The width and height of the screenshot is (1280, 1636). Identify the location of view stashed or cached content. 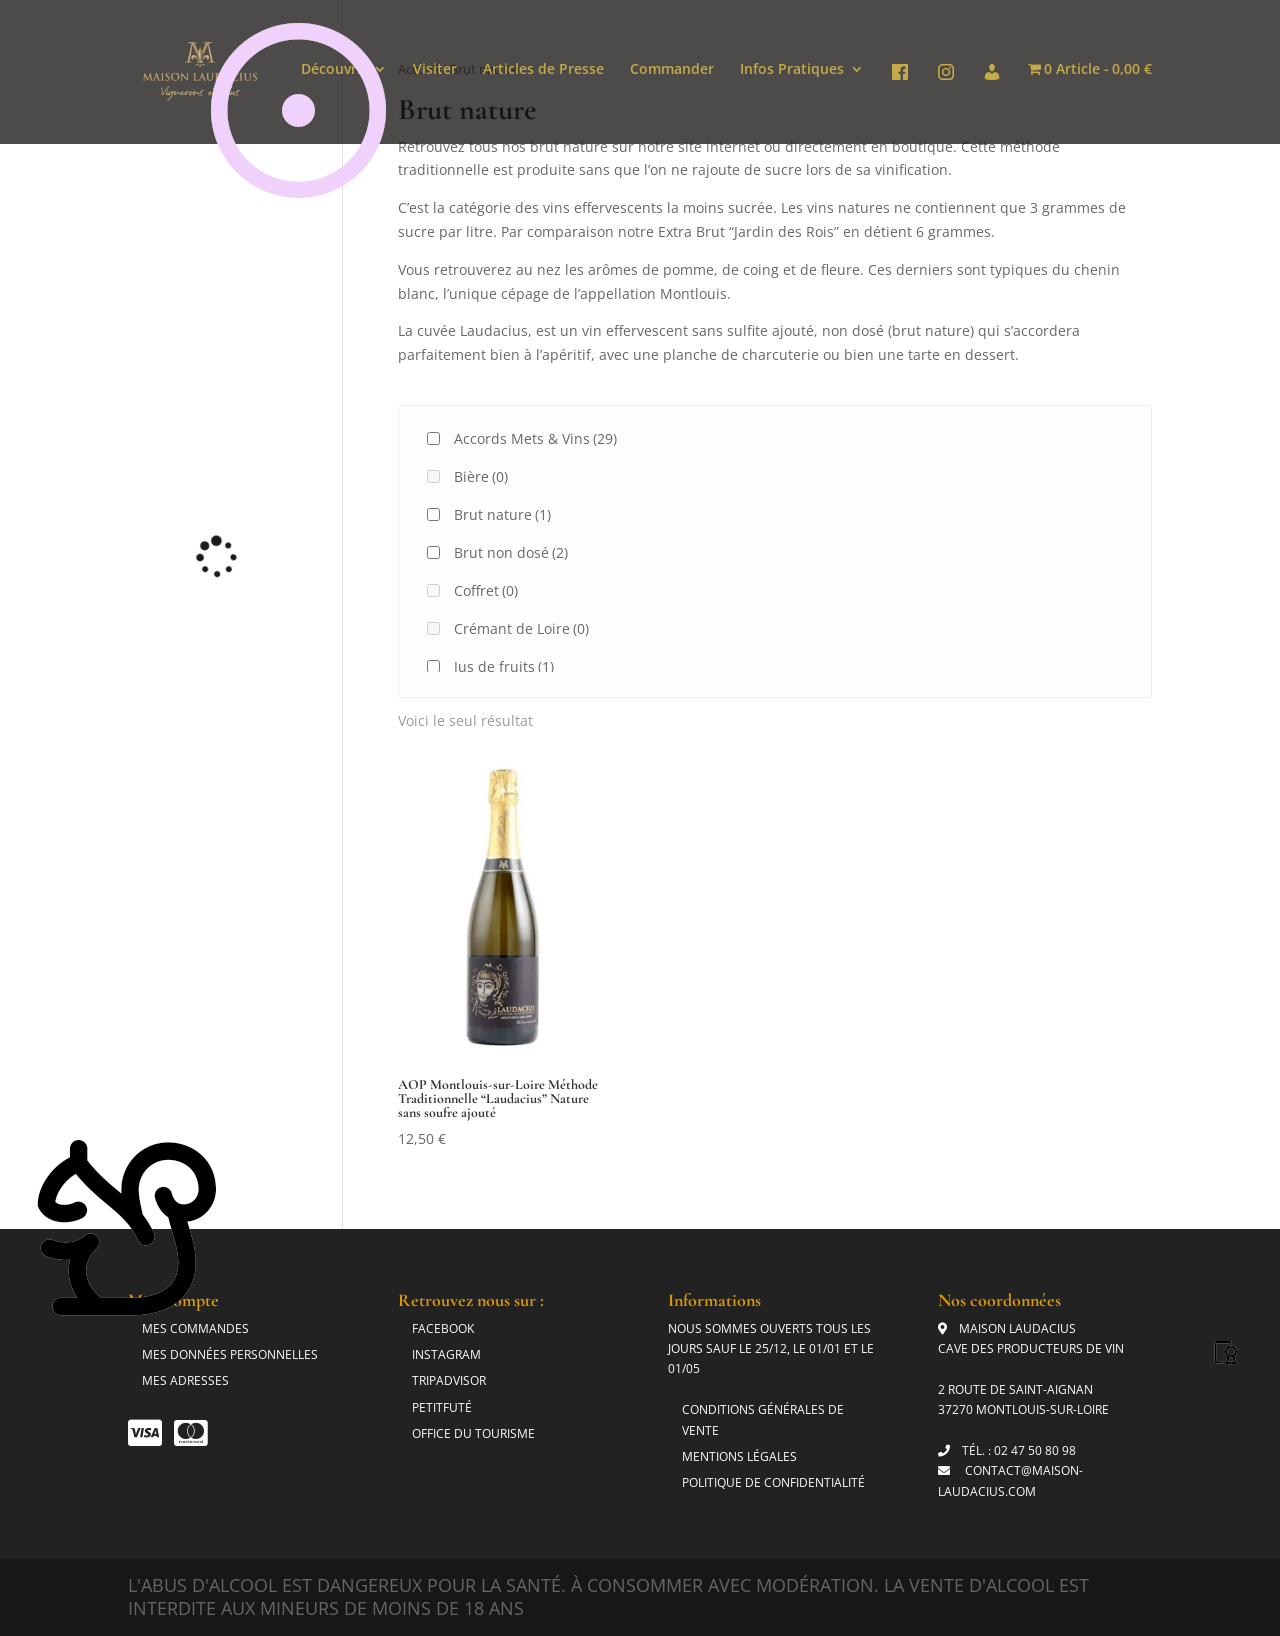
(122, 1233).